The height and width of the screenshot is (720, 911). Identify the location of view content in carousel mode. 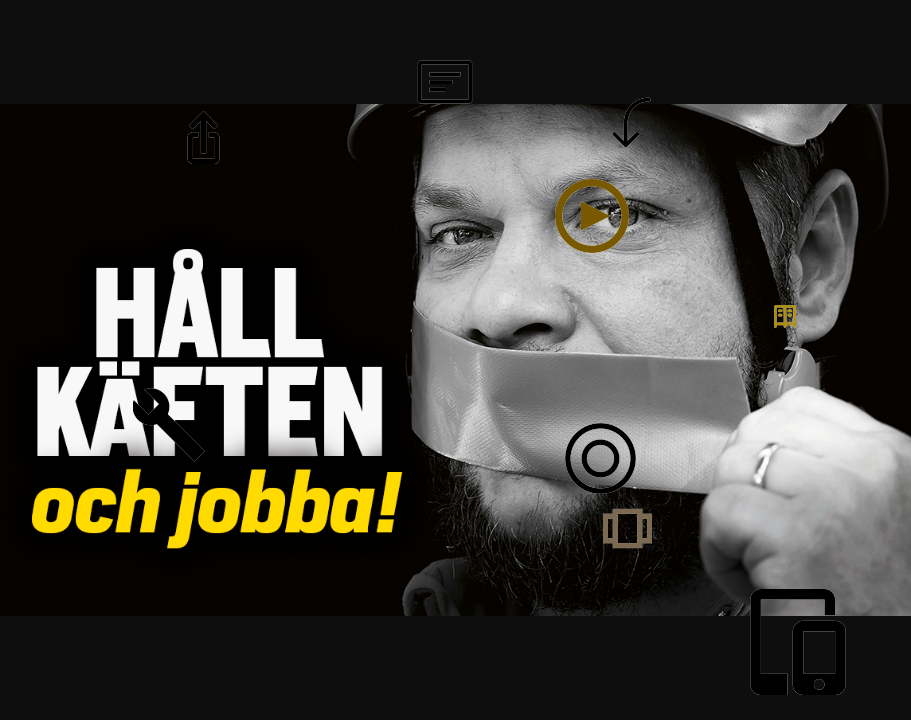
(627, 528).